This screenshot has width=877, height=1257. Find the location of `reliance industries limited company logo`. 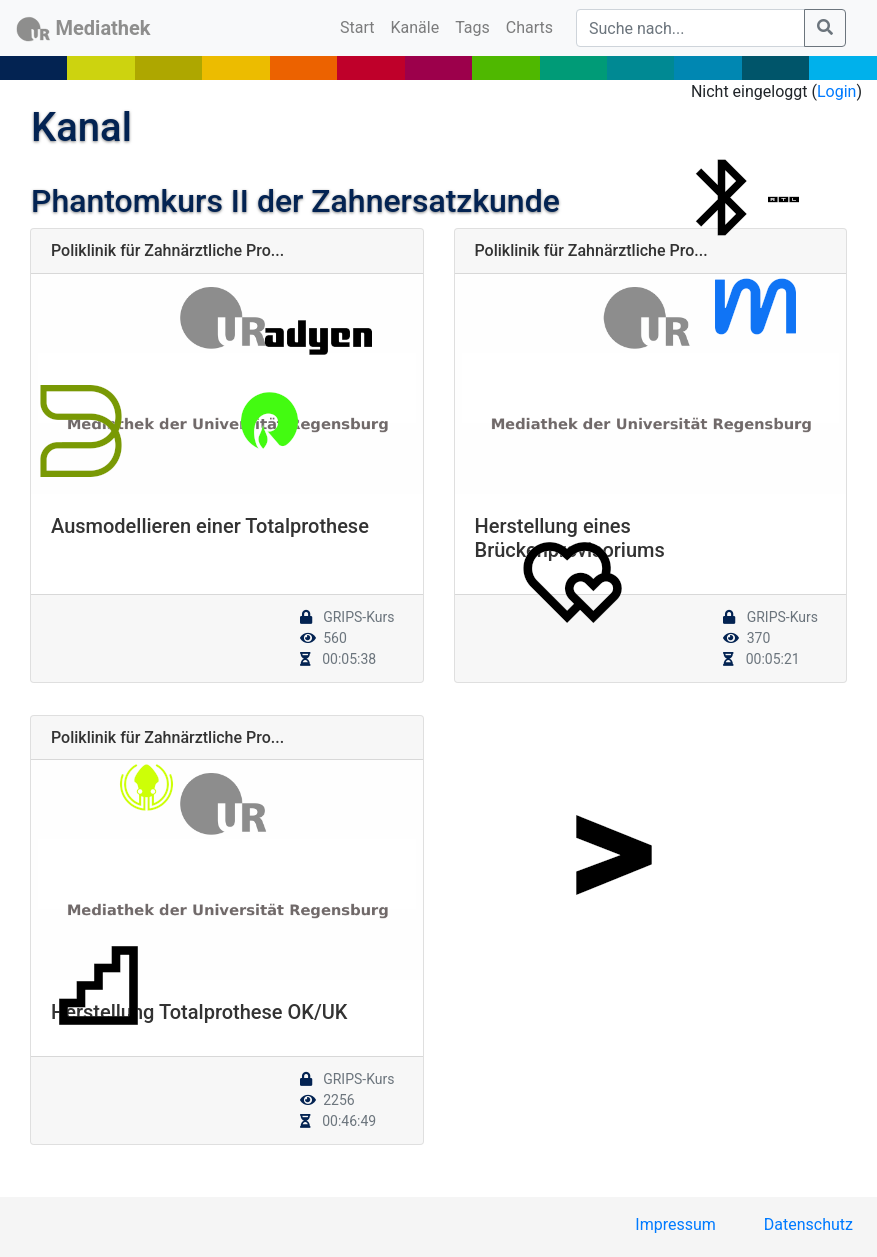

reliance industries limited company logo is located at coordinates (269, 420).